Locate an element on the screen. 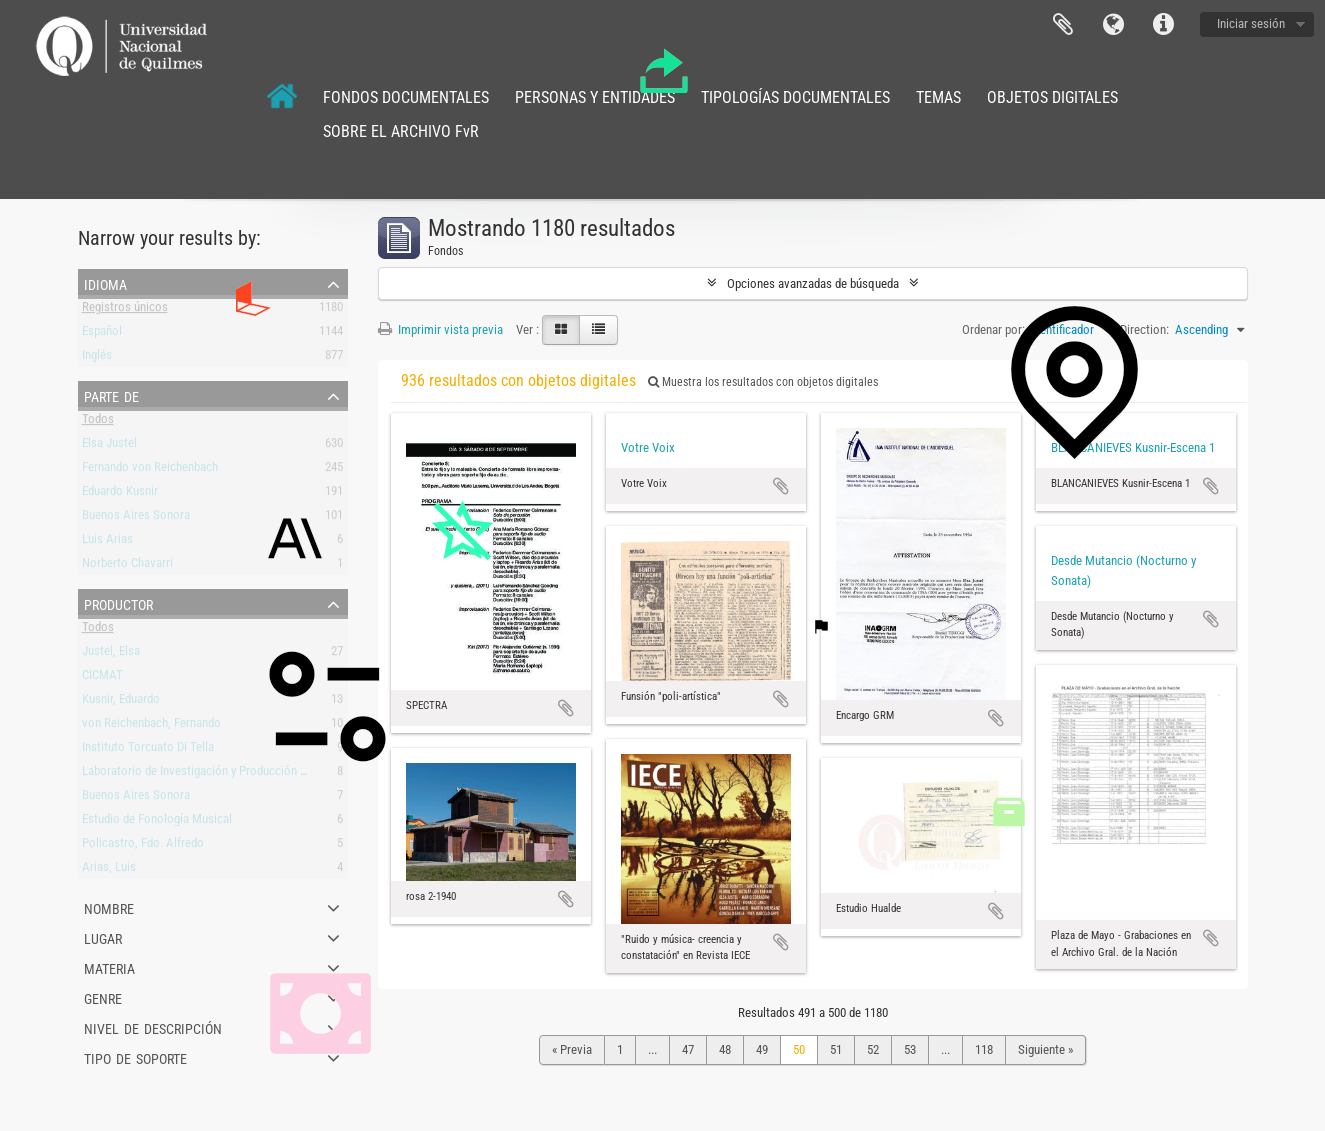 This screenshot has height=1131, width=1325. share content to another app or person is located at coordinates (664, 72).